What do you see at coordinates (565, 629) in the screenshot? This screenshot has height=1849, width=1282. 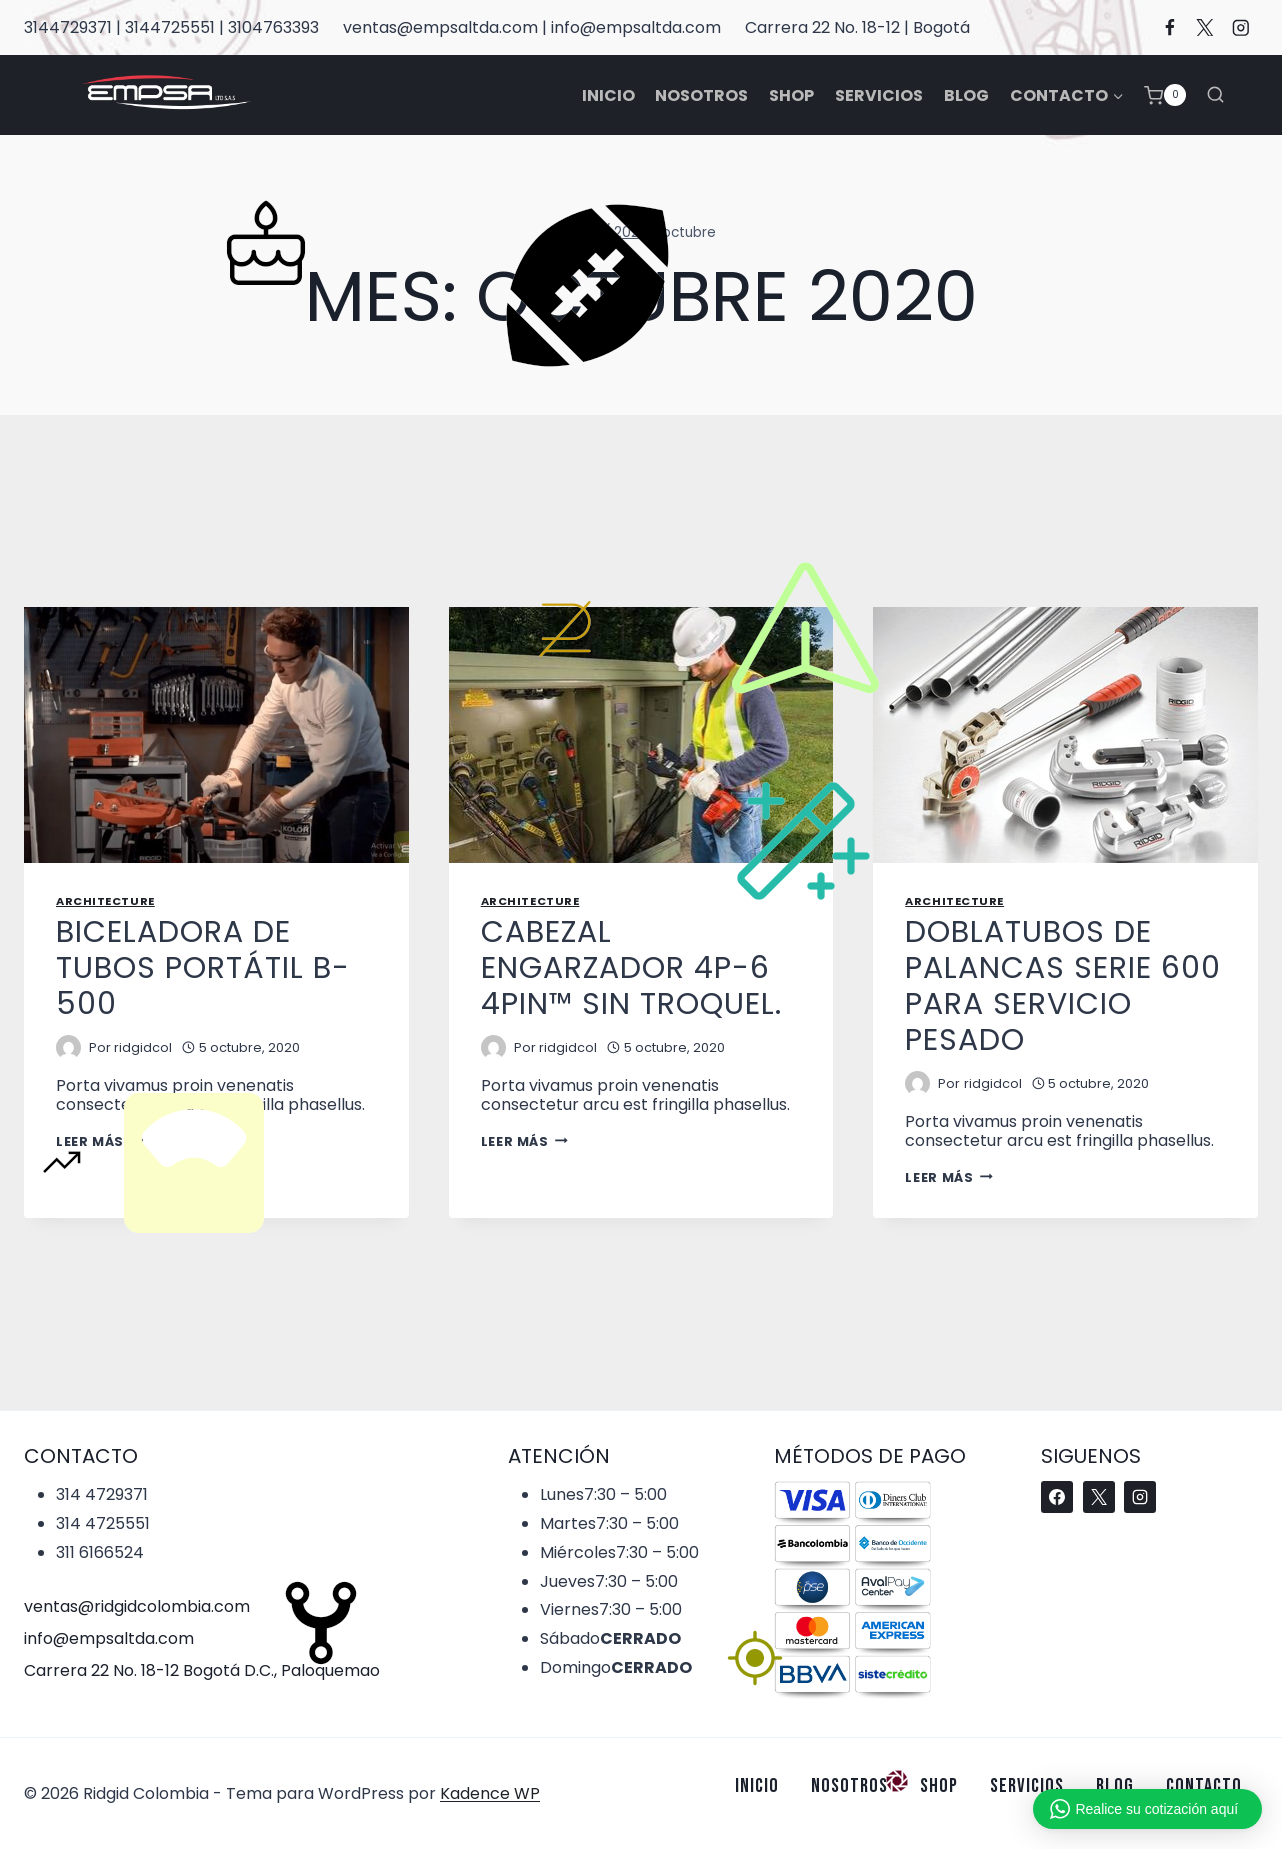 I see `indicates "not superset of" in mathematical notation` at bounding box center [565, 629].